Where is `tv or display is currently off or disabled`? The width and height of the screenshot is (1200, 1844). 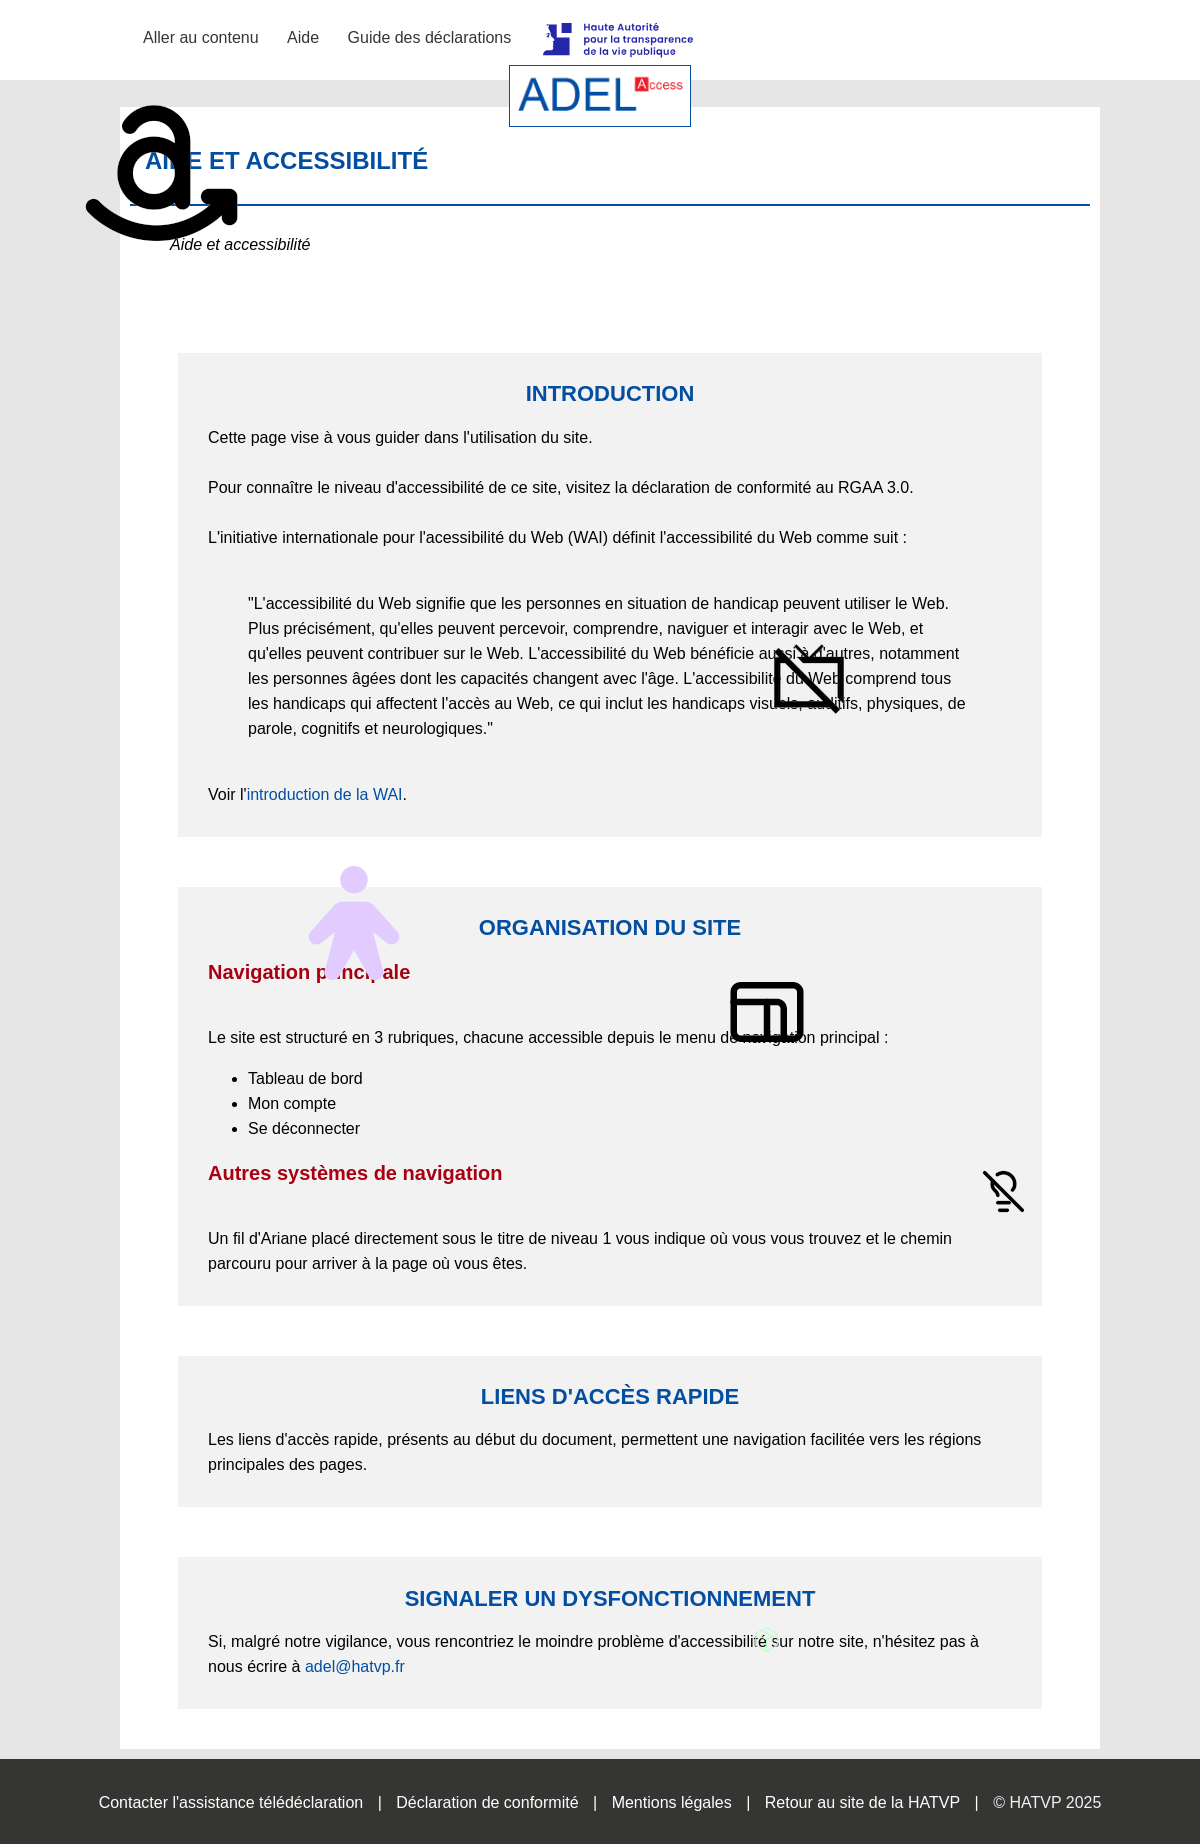
tv or display is currently off or disabled is located at coordinates (809, 679).